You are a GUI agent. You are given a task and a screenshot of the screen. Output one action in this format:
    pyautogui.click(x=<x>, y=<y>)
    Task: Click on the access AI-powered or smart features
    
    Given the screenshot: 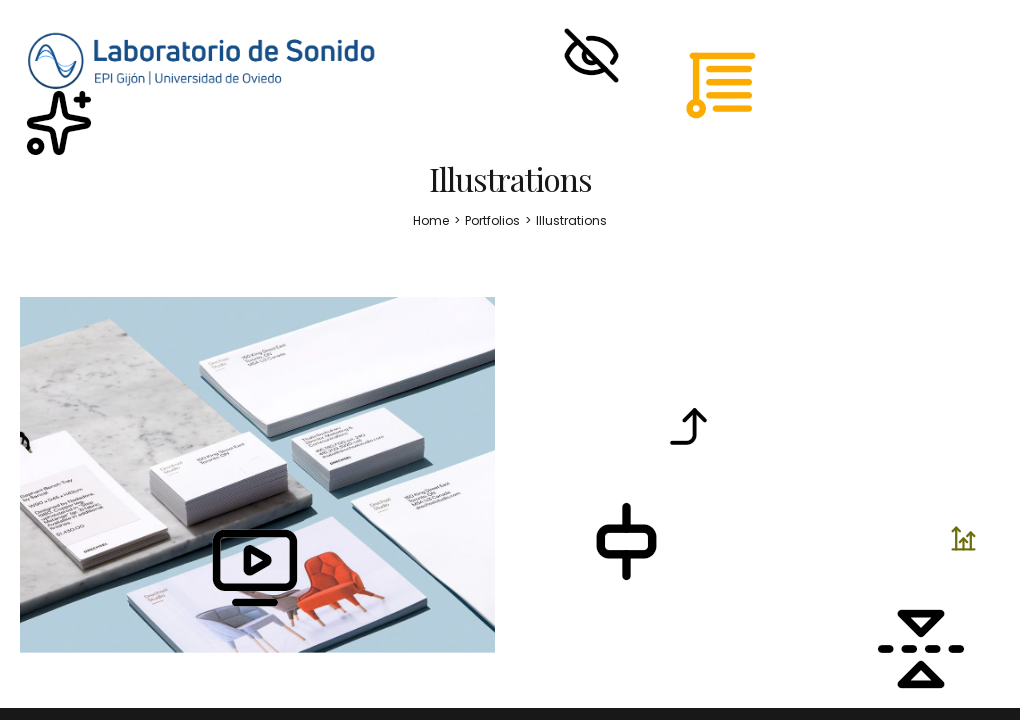 What is the action you would take?
    pyautogui.click(x=59, y=123)
    